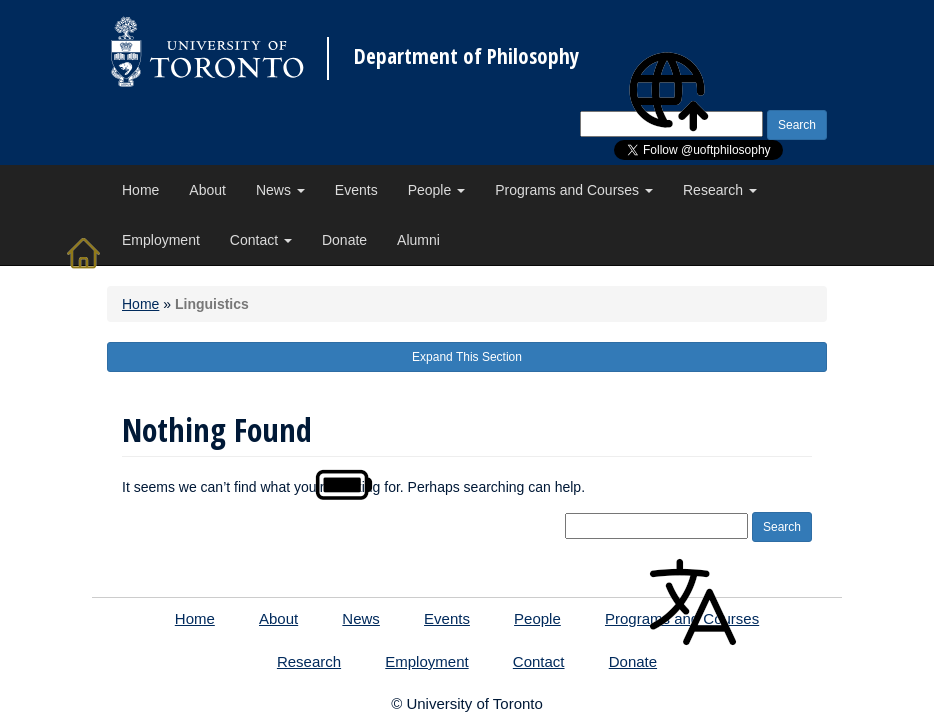 This screenshot has height=726, width=934. I want to click on upload to the web or cloud, so click(667, 90).